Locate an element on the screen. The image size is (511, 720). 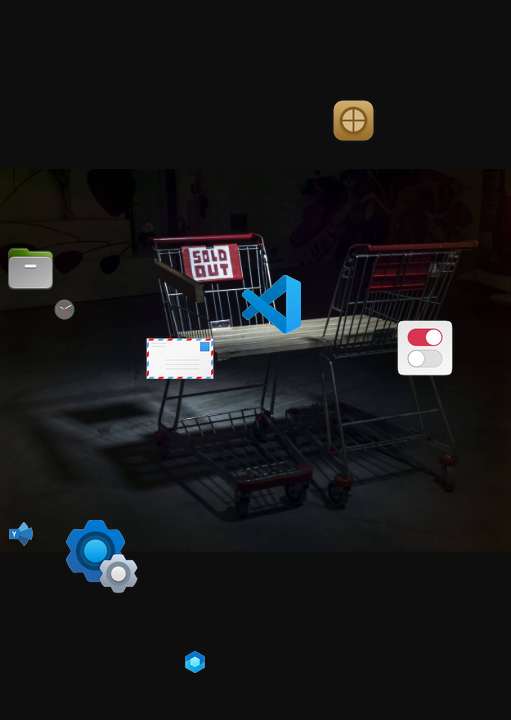
open Microsoft Yammer app is located at coordinates (21, 534).